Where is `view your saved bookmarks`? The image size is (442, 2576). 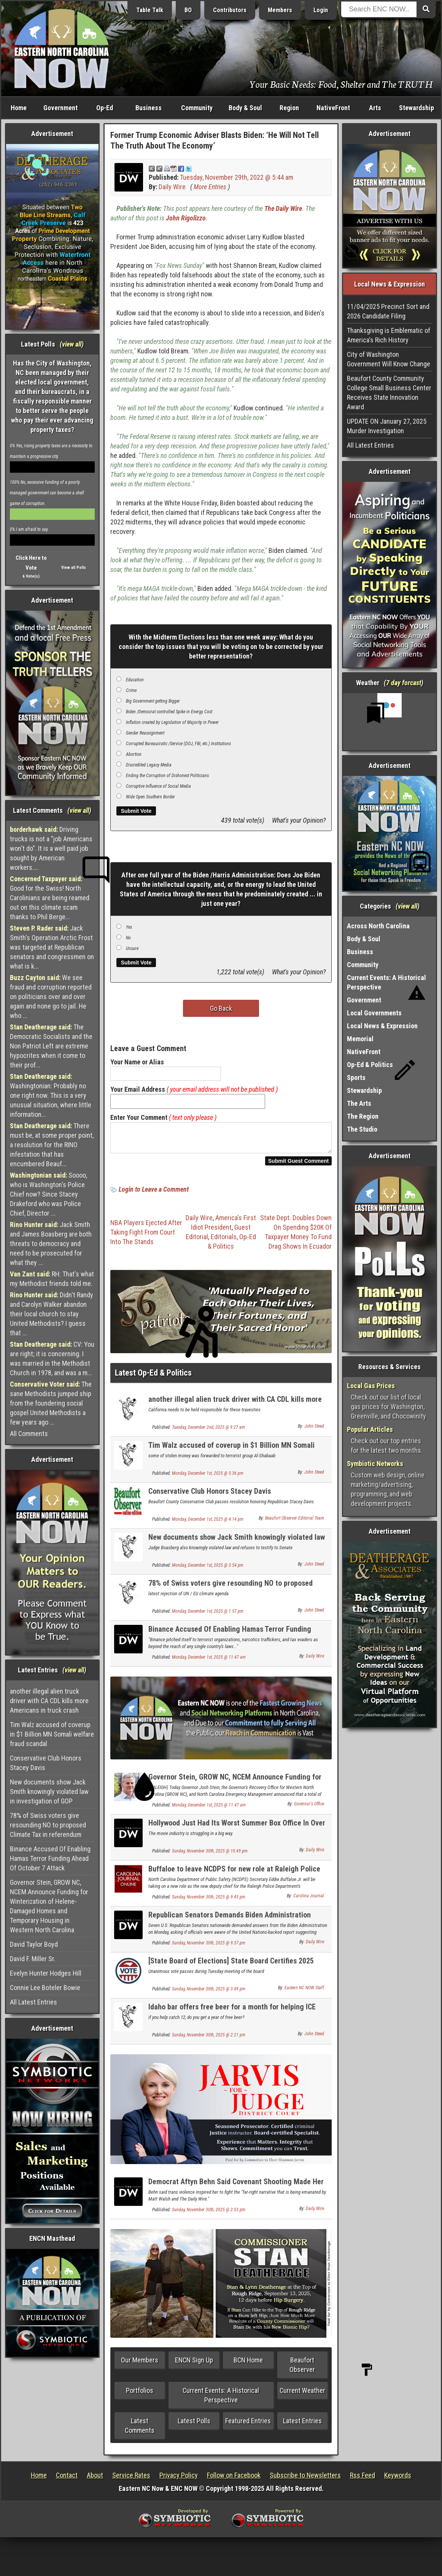 view your saved bookmarks is located at coordinates (375, 713).